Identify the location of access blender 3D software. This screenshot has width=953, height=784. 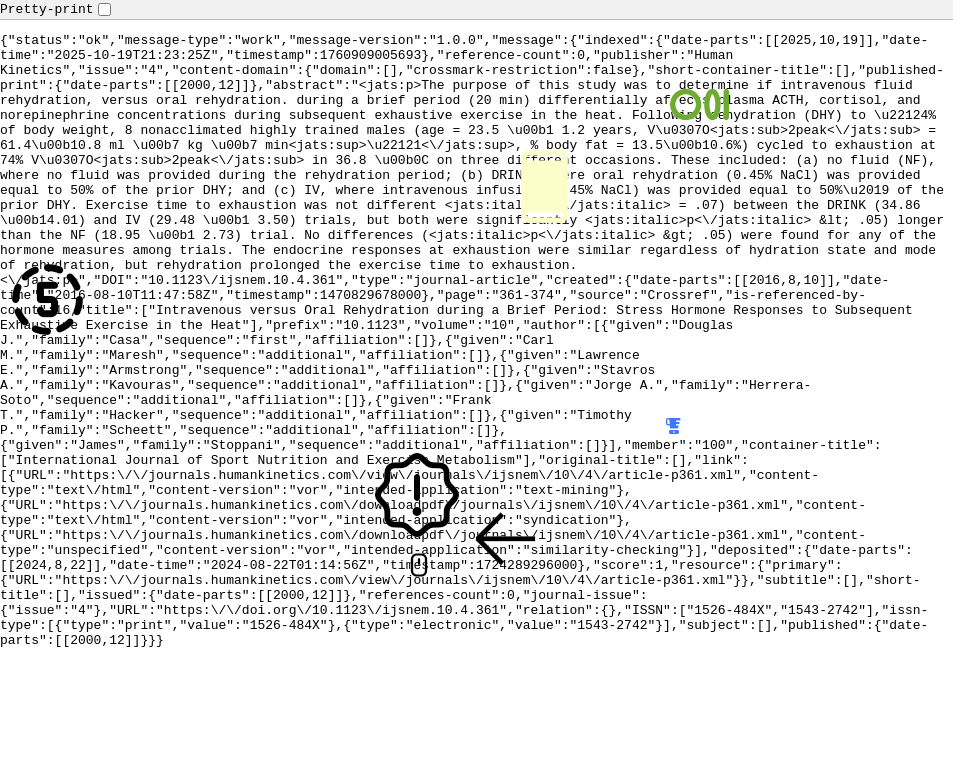
(674, 426).